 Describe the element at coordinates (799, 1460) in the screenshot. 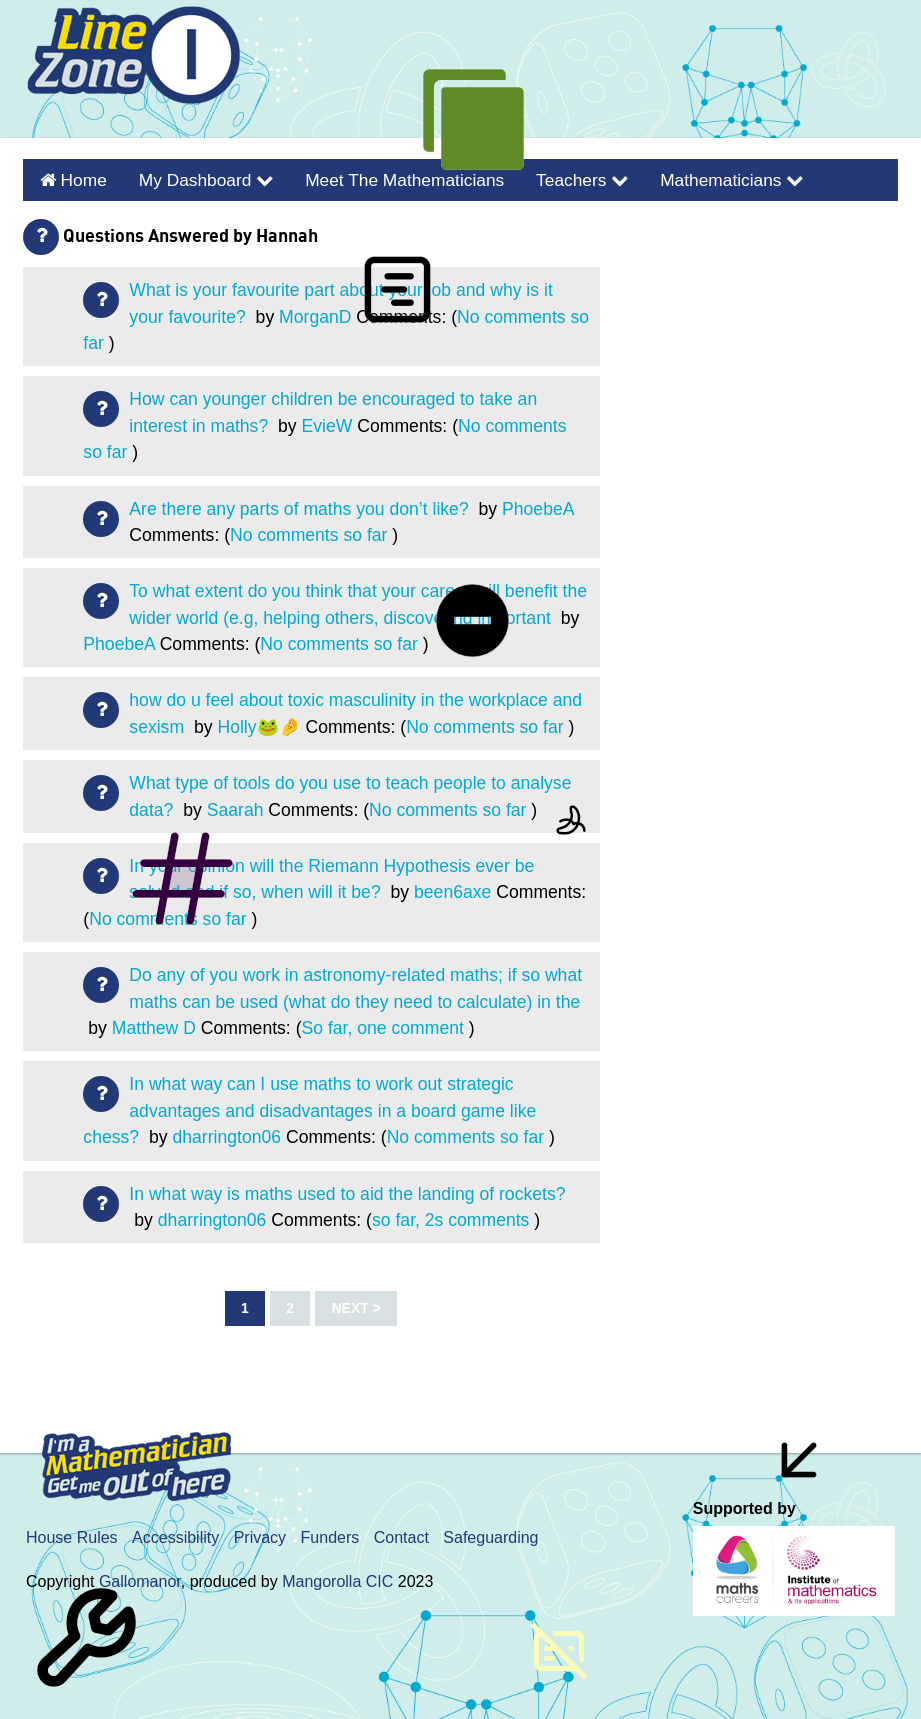

I see `navigate to the bottom-left corner` at that location.